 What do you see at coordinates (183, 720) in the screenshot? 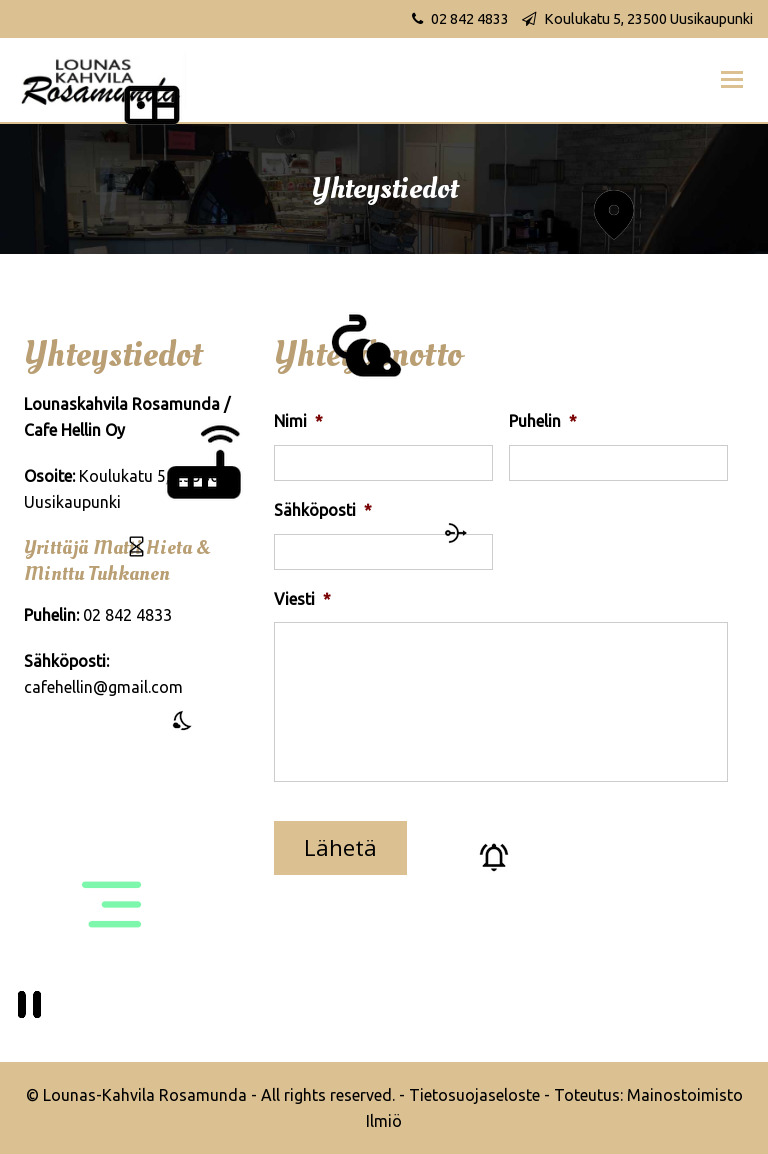
I see `switch to dark mode or night theme` at bounding box center [183, 720].